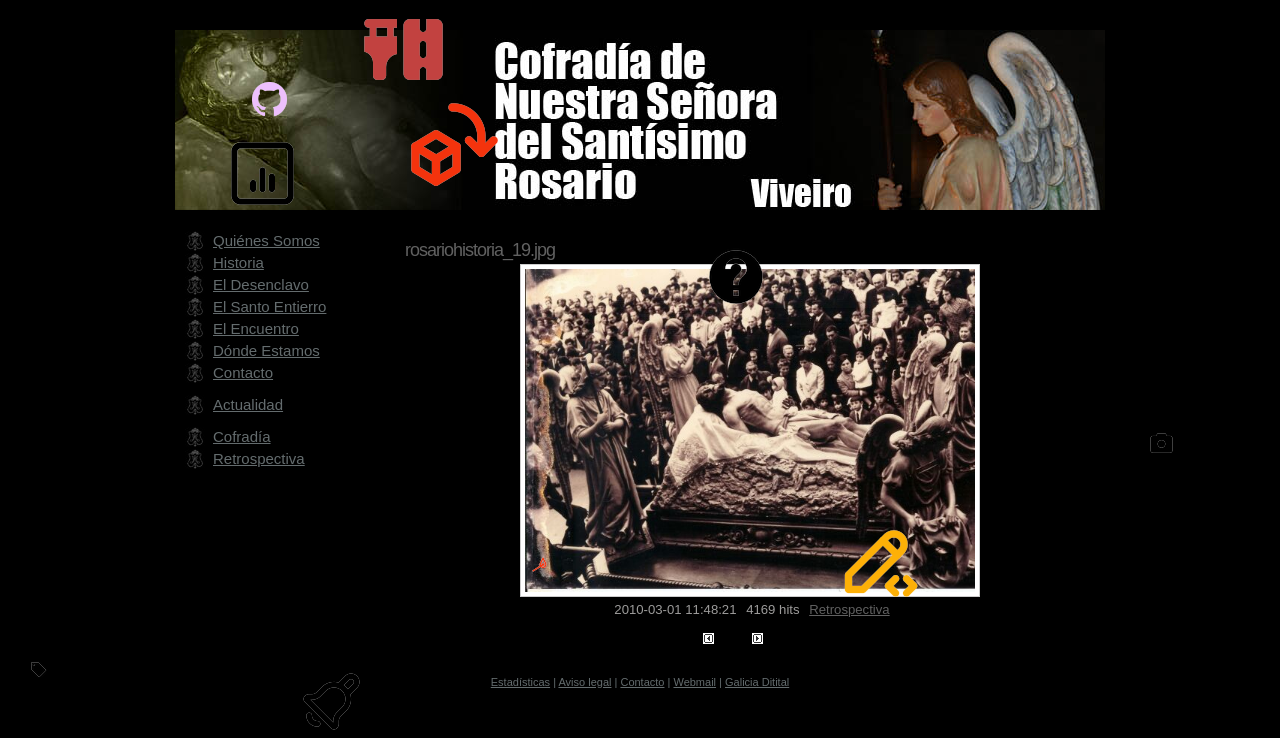 The height and width of the screenshot is (738, 1280). What do you see at coordinates (331, 701) in the screenshot?
I see `view school notifications or alerts` at bounding box center [331, 701].